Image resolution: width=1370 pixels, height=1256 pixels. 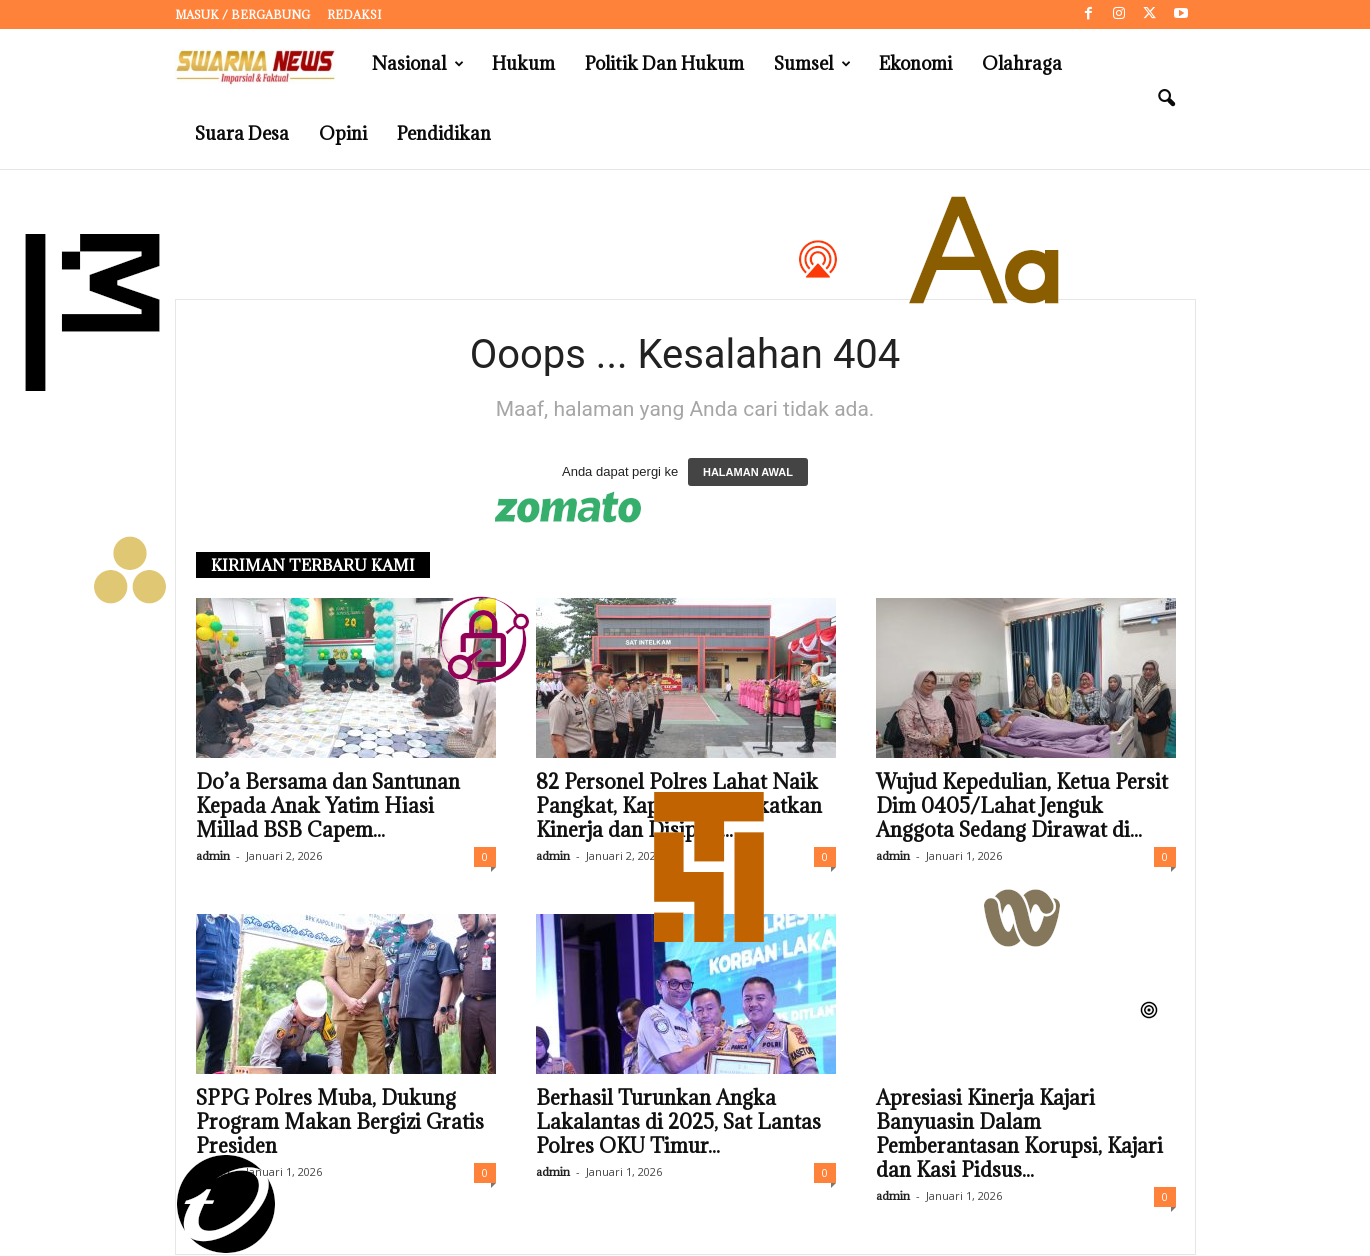 What do you see at coordinates (226, 1204) in the screenshot?
I see `trend micro logo` at bounding box center [226, 1204].